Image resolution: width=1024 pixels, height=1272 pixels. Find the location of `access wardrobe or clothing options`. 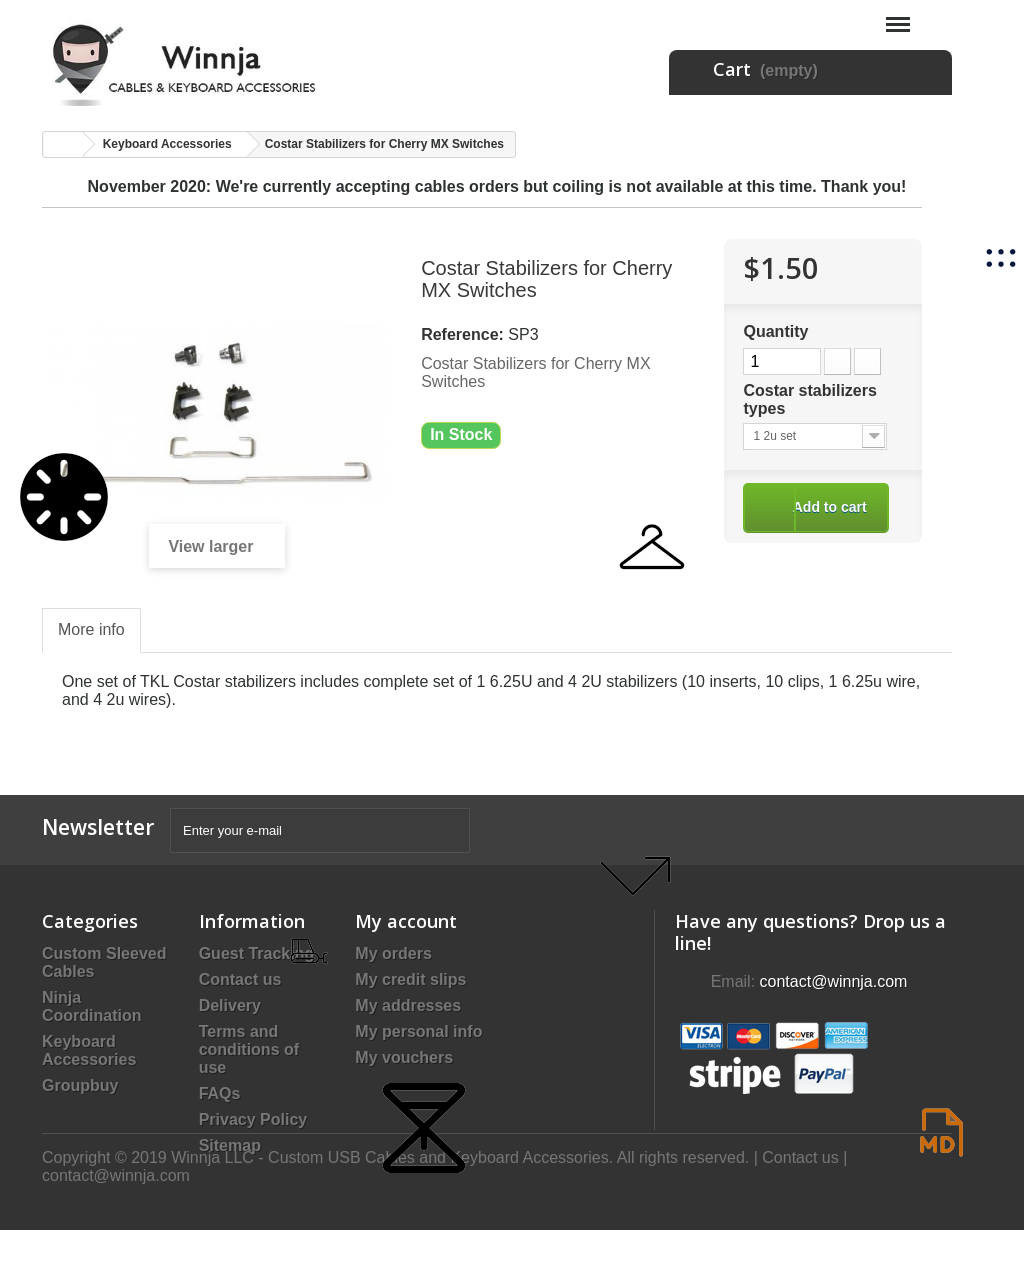

access wardrobe or clothing options is located at coordinates (652, 550).